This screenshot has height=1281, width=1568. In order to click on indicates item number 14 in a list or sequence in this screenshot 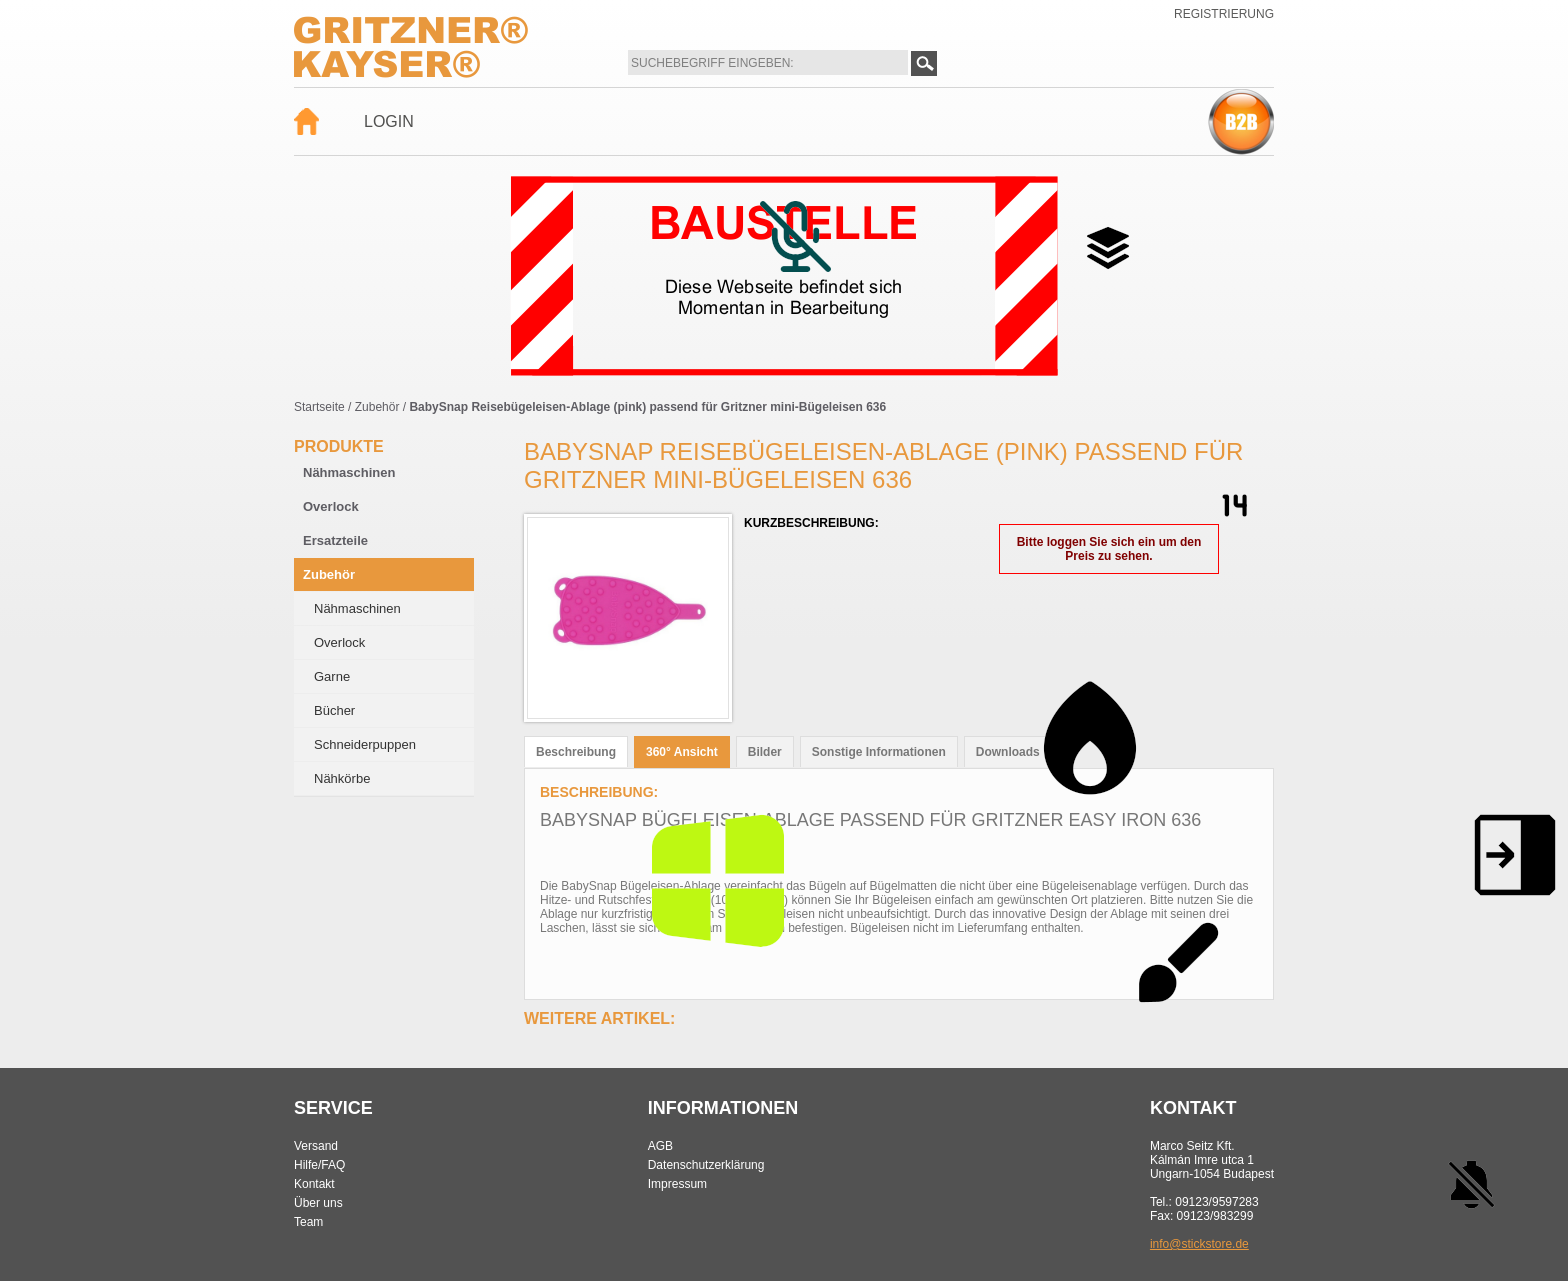, I will do `click(1233, 505)`.